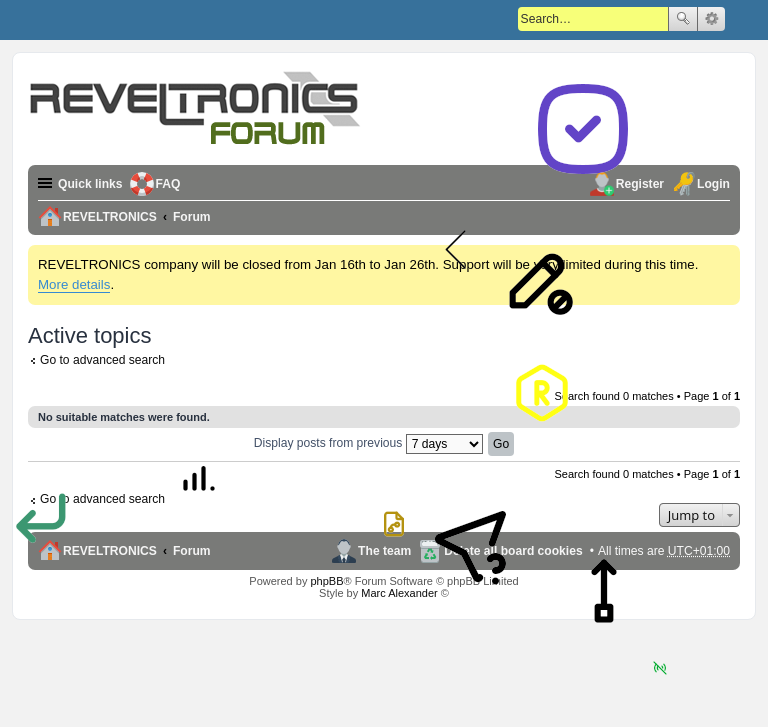 Image resolution: width=768 pixels, height=727 pixels. Describe the element at coordinates (538, 280) in the screenshot. I see `cancel editing mode` at that location.